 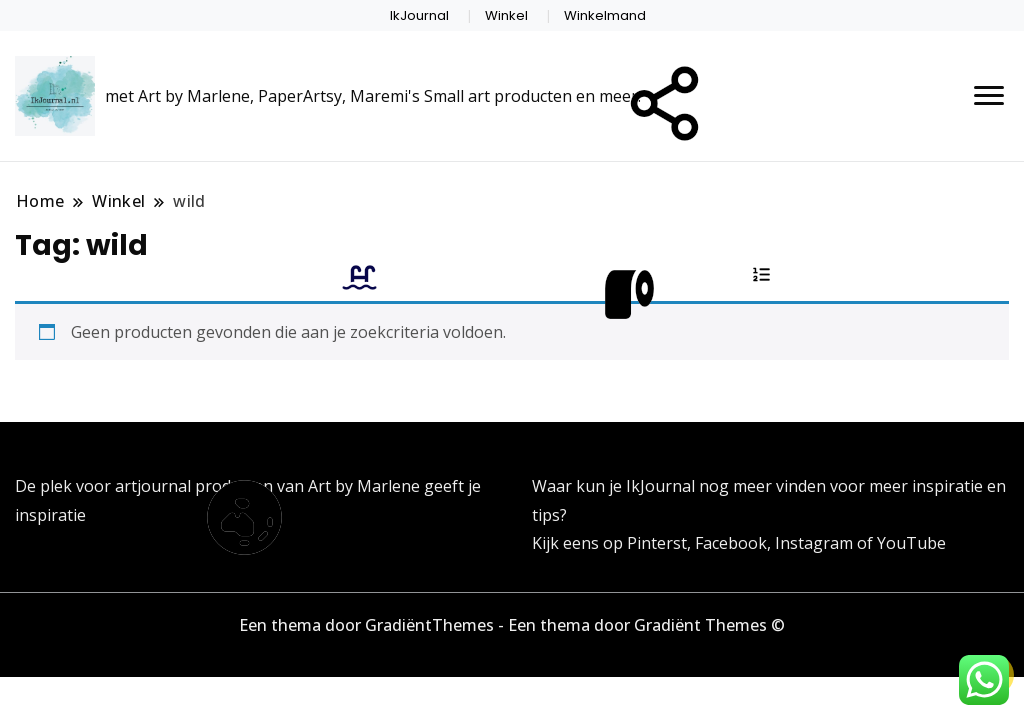 I want to click on indicates restroom or bathroom location, so click(x=629, y=291).